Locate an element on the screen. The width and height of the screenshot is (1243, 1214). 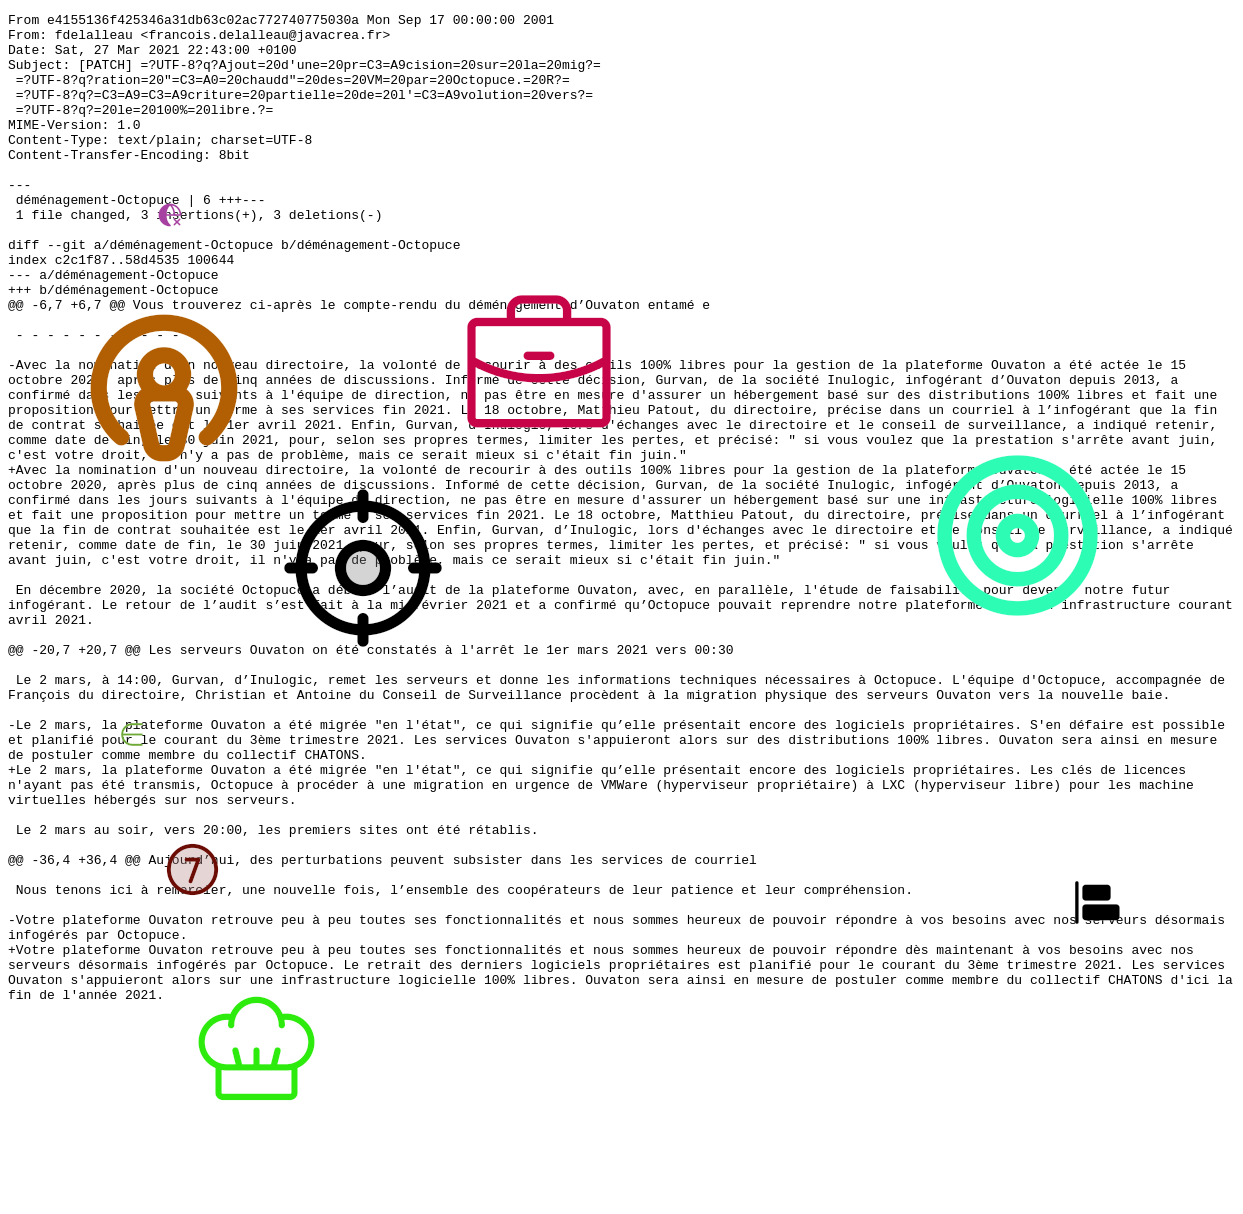
browse recipes or cooking content is located at coordinates (256, 1050).